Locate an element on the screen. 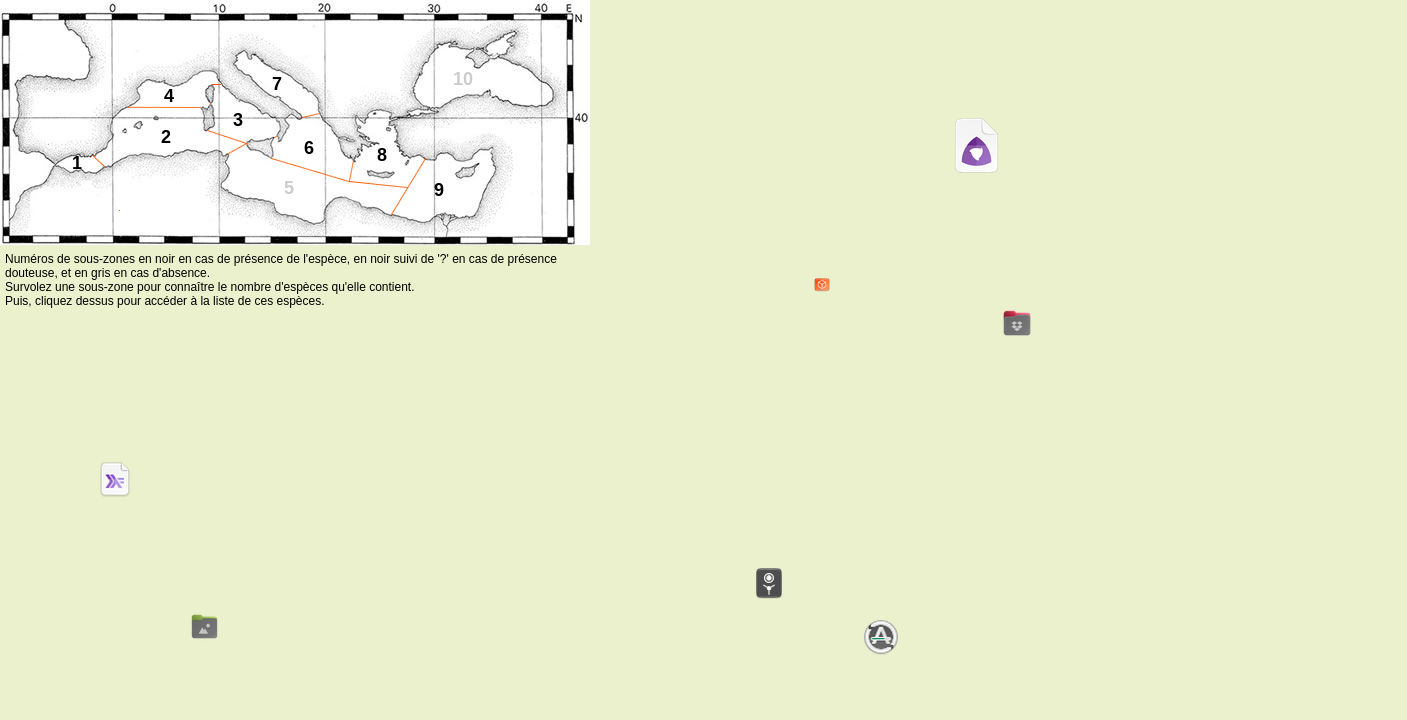 The width and height of the screenshot is (1407, 720). open your pictures folder is located at coordinates (204, 626).